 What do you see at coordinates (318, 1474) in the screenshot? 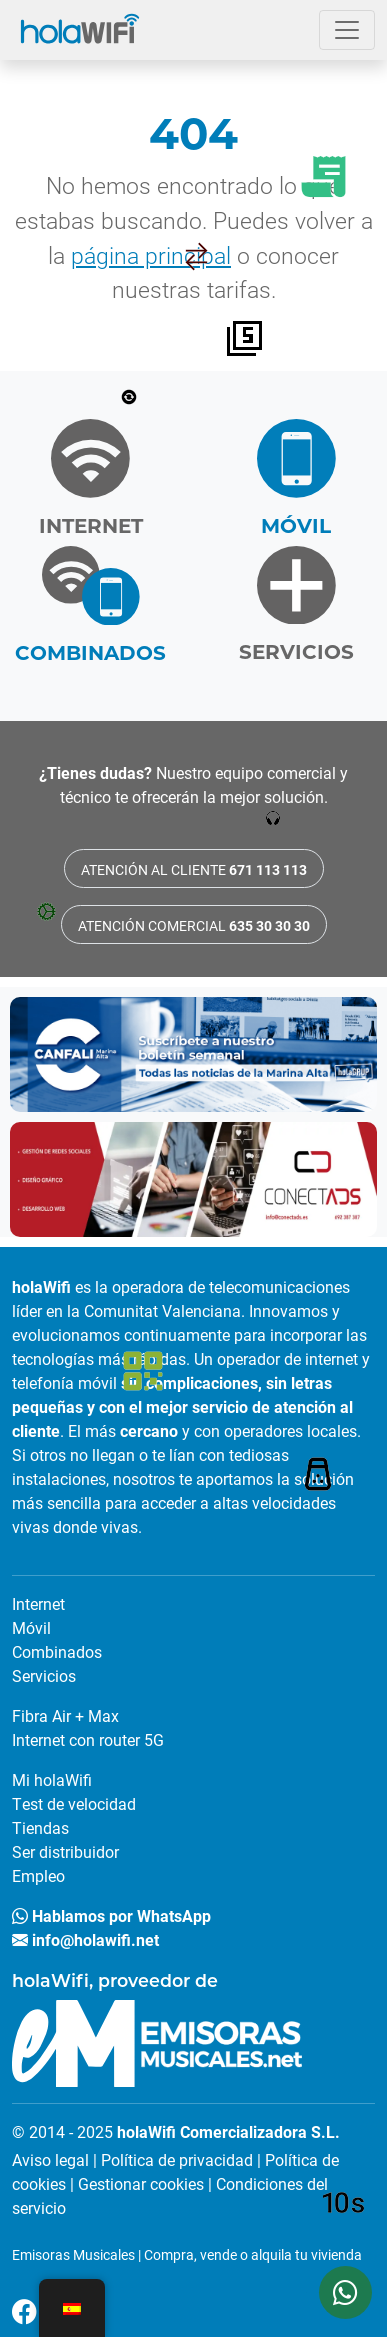
I see `adjust salt or seasoning preferences` at bounding box center [318, 1474].